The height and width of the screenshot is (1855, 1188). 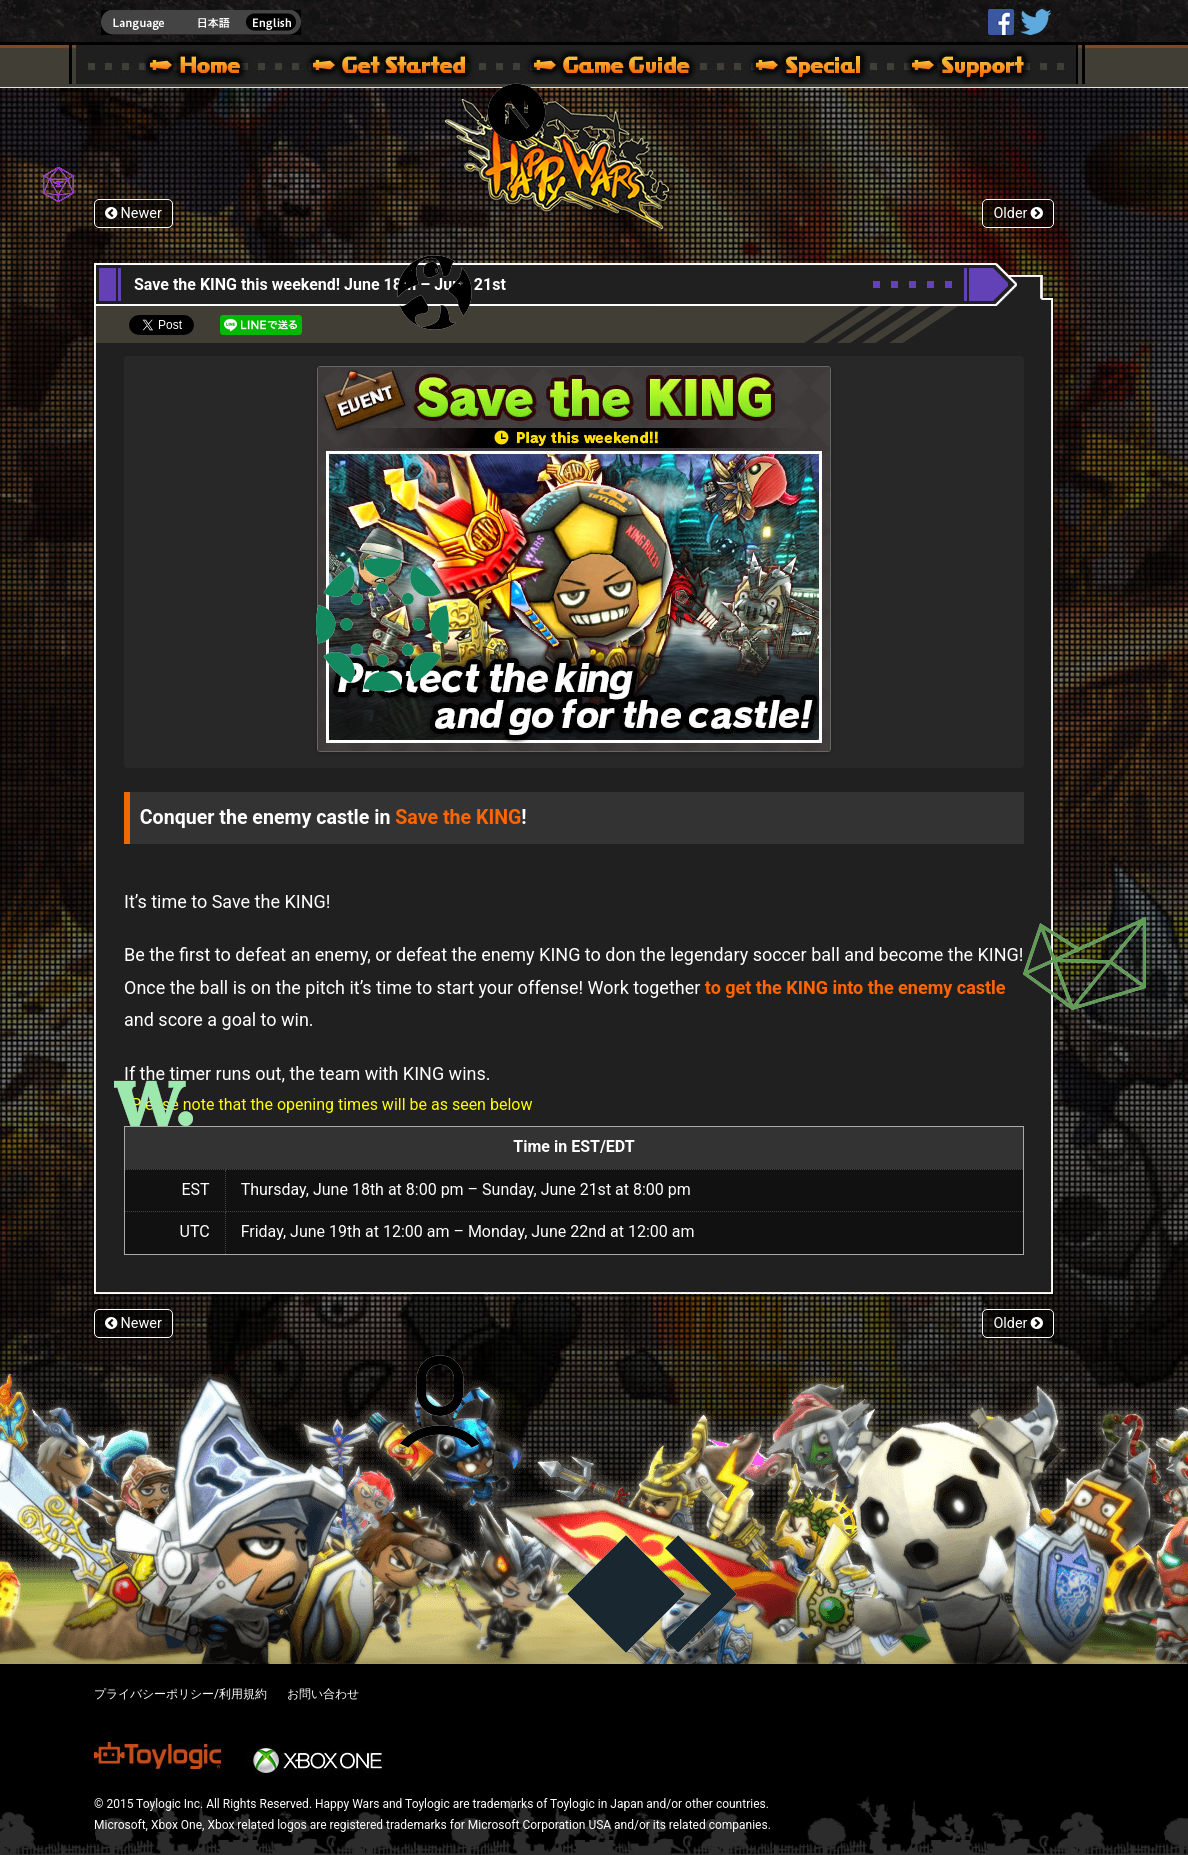 I want to click on open canvas learning management system, so click(x=382, y=624).